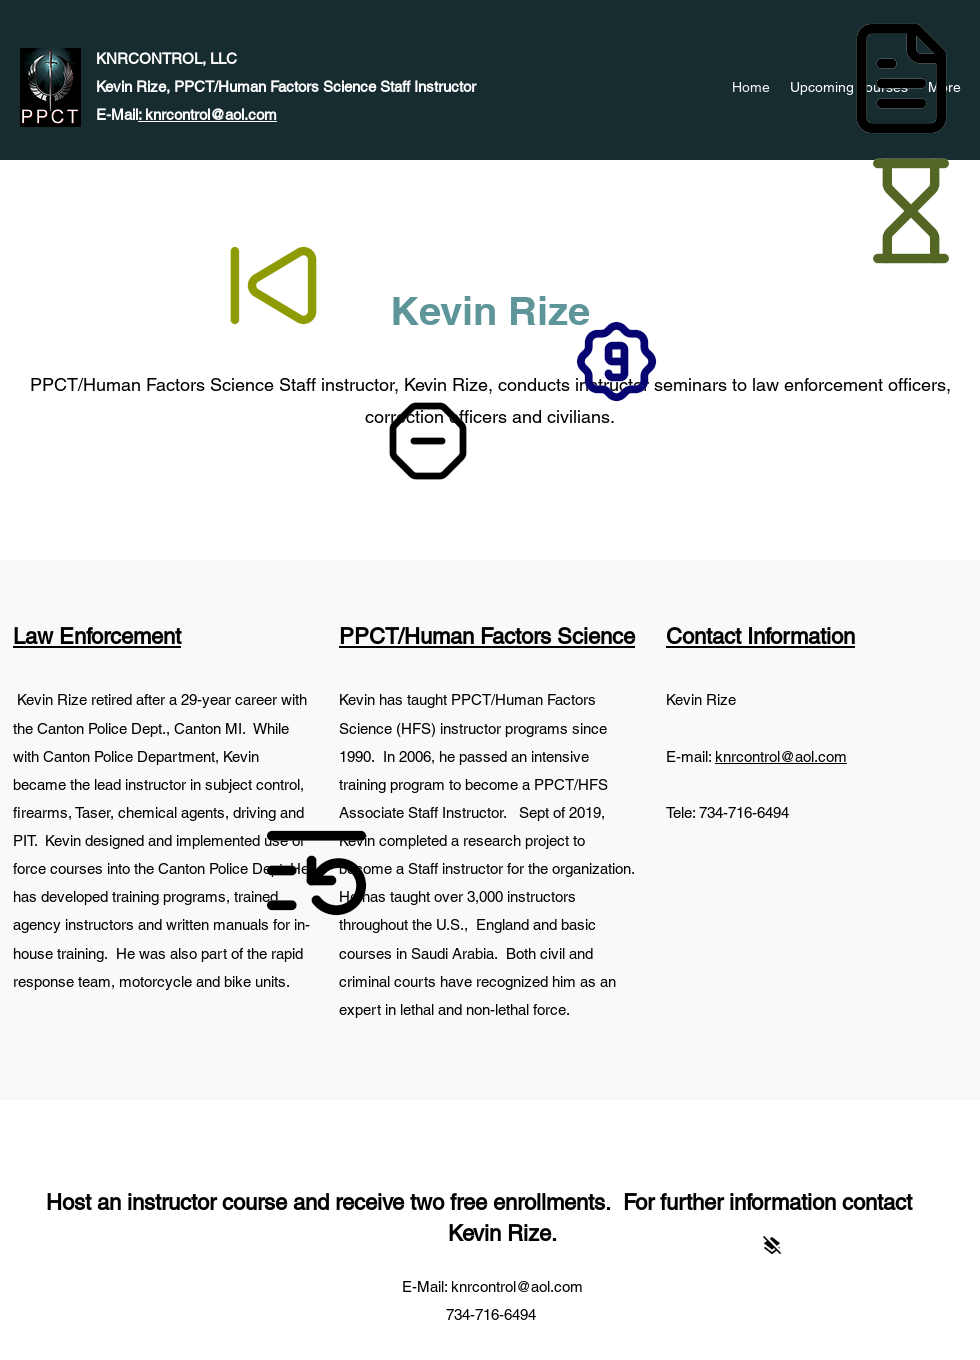 Image resolution: width=980 pixels, height=1360 pixels. I want to click on view document contents, so click(901, 78).